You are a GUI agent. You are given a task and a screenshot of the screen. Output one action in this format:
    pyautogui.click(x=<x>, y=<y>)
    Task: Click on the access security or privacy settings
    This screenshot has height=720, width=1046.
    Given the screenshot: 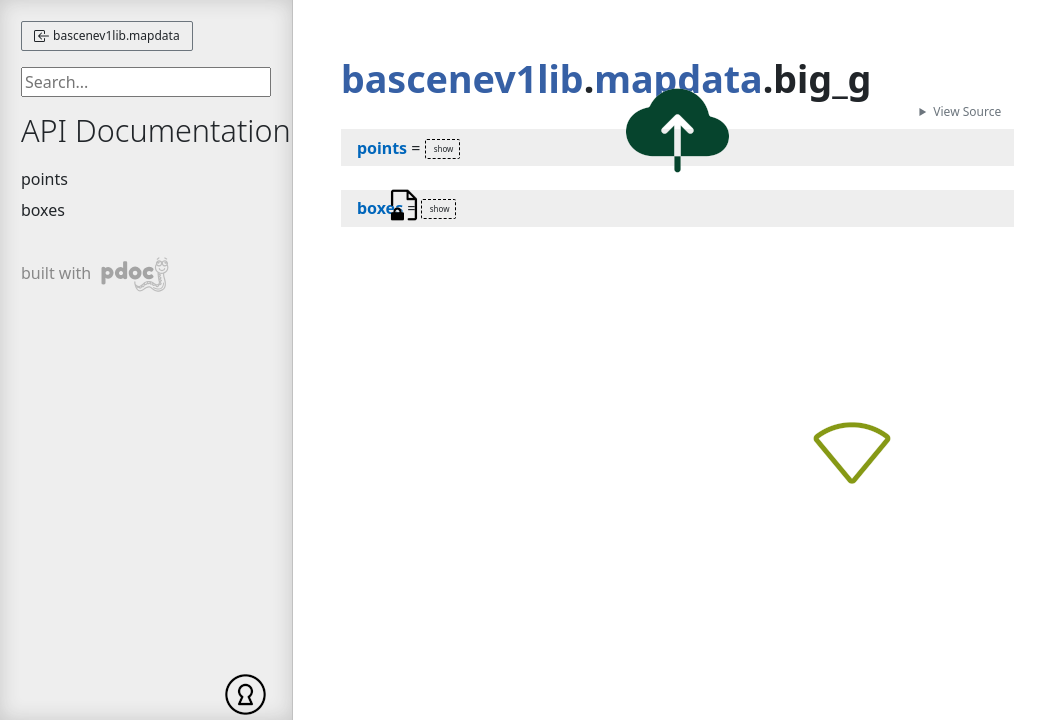 What is the action you would take?
    pyautogui.click(x=245, y=694)
    